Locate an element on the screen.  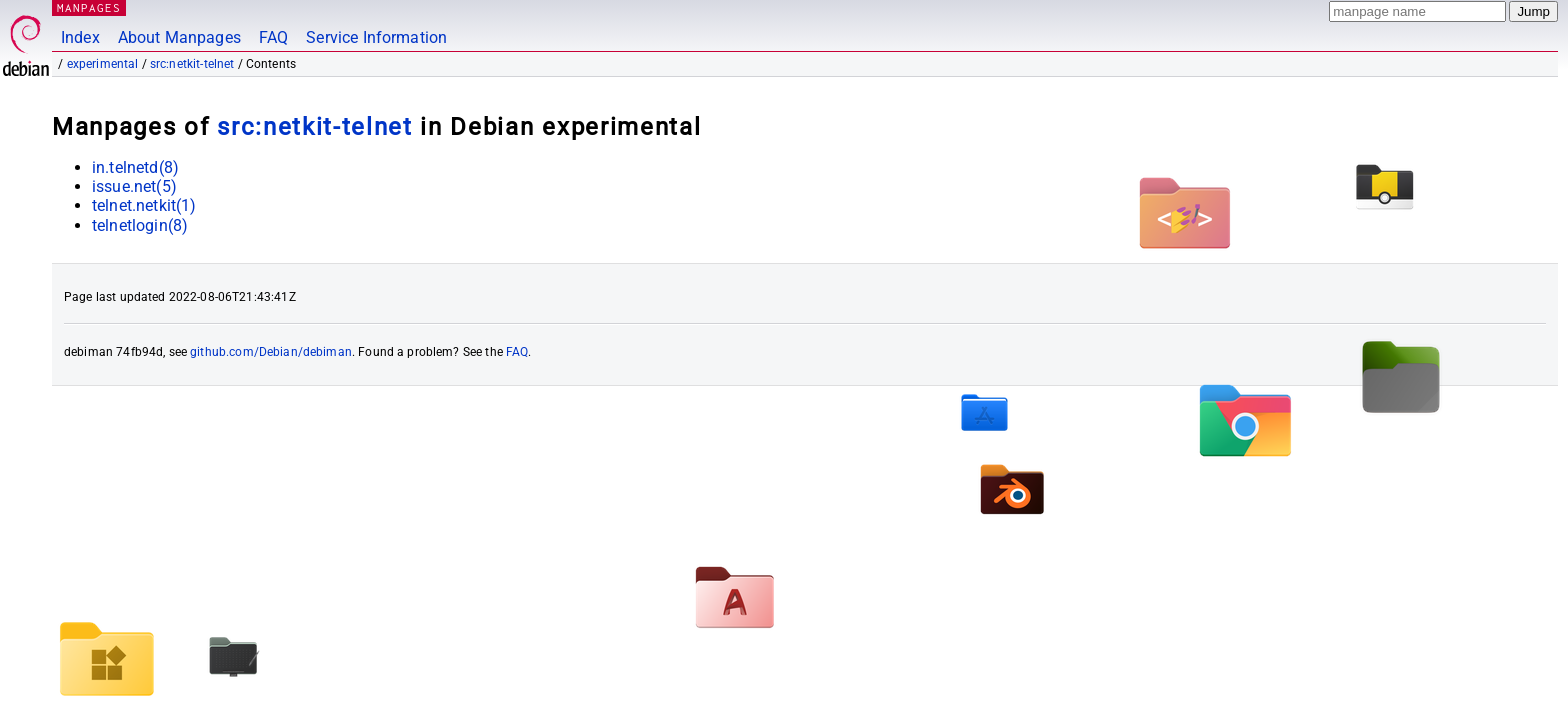
drop file here to move into folder is located at coordinates (1401, 377).